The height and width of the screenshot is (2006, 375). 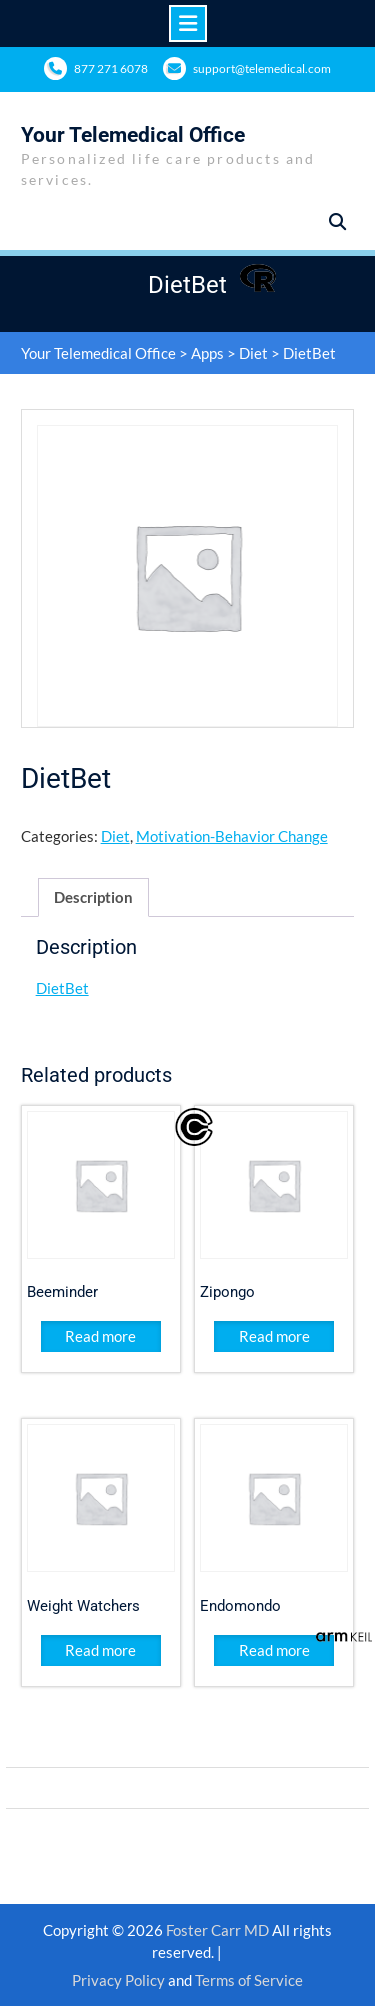 What do you see at coordinates (258, 278) in the screenshot?
I see `R programming language logo` at bounding box center [258, 278].